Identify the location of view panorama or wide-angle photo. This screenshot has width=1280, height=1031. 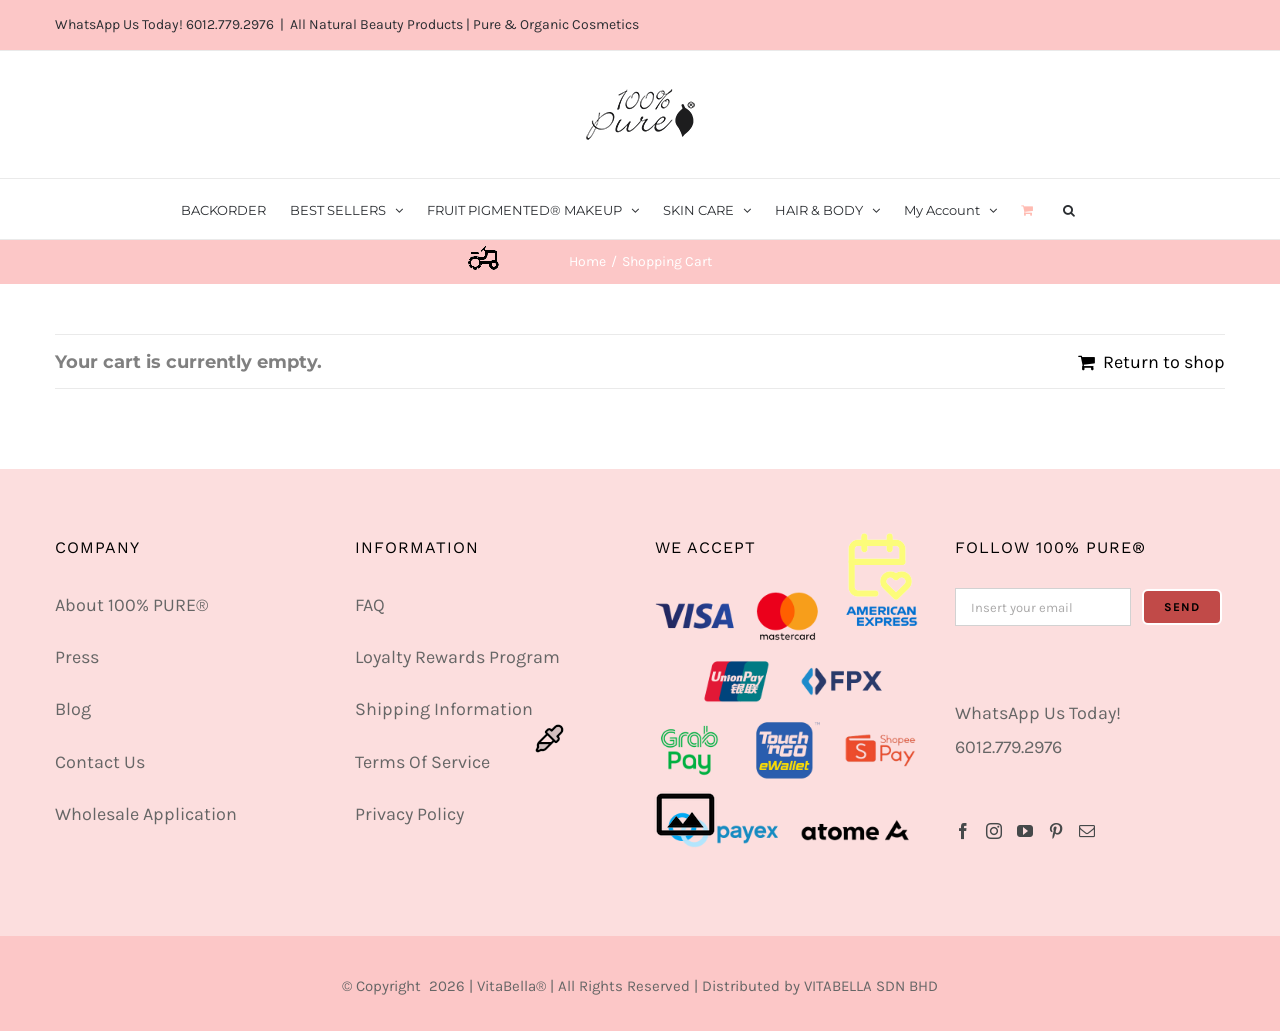
(685, 814).